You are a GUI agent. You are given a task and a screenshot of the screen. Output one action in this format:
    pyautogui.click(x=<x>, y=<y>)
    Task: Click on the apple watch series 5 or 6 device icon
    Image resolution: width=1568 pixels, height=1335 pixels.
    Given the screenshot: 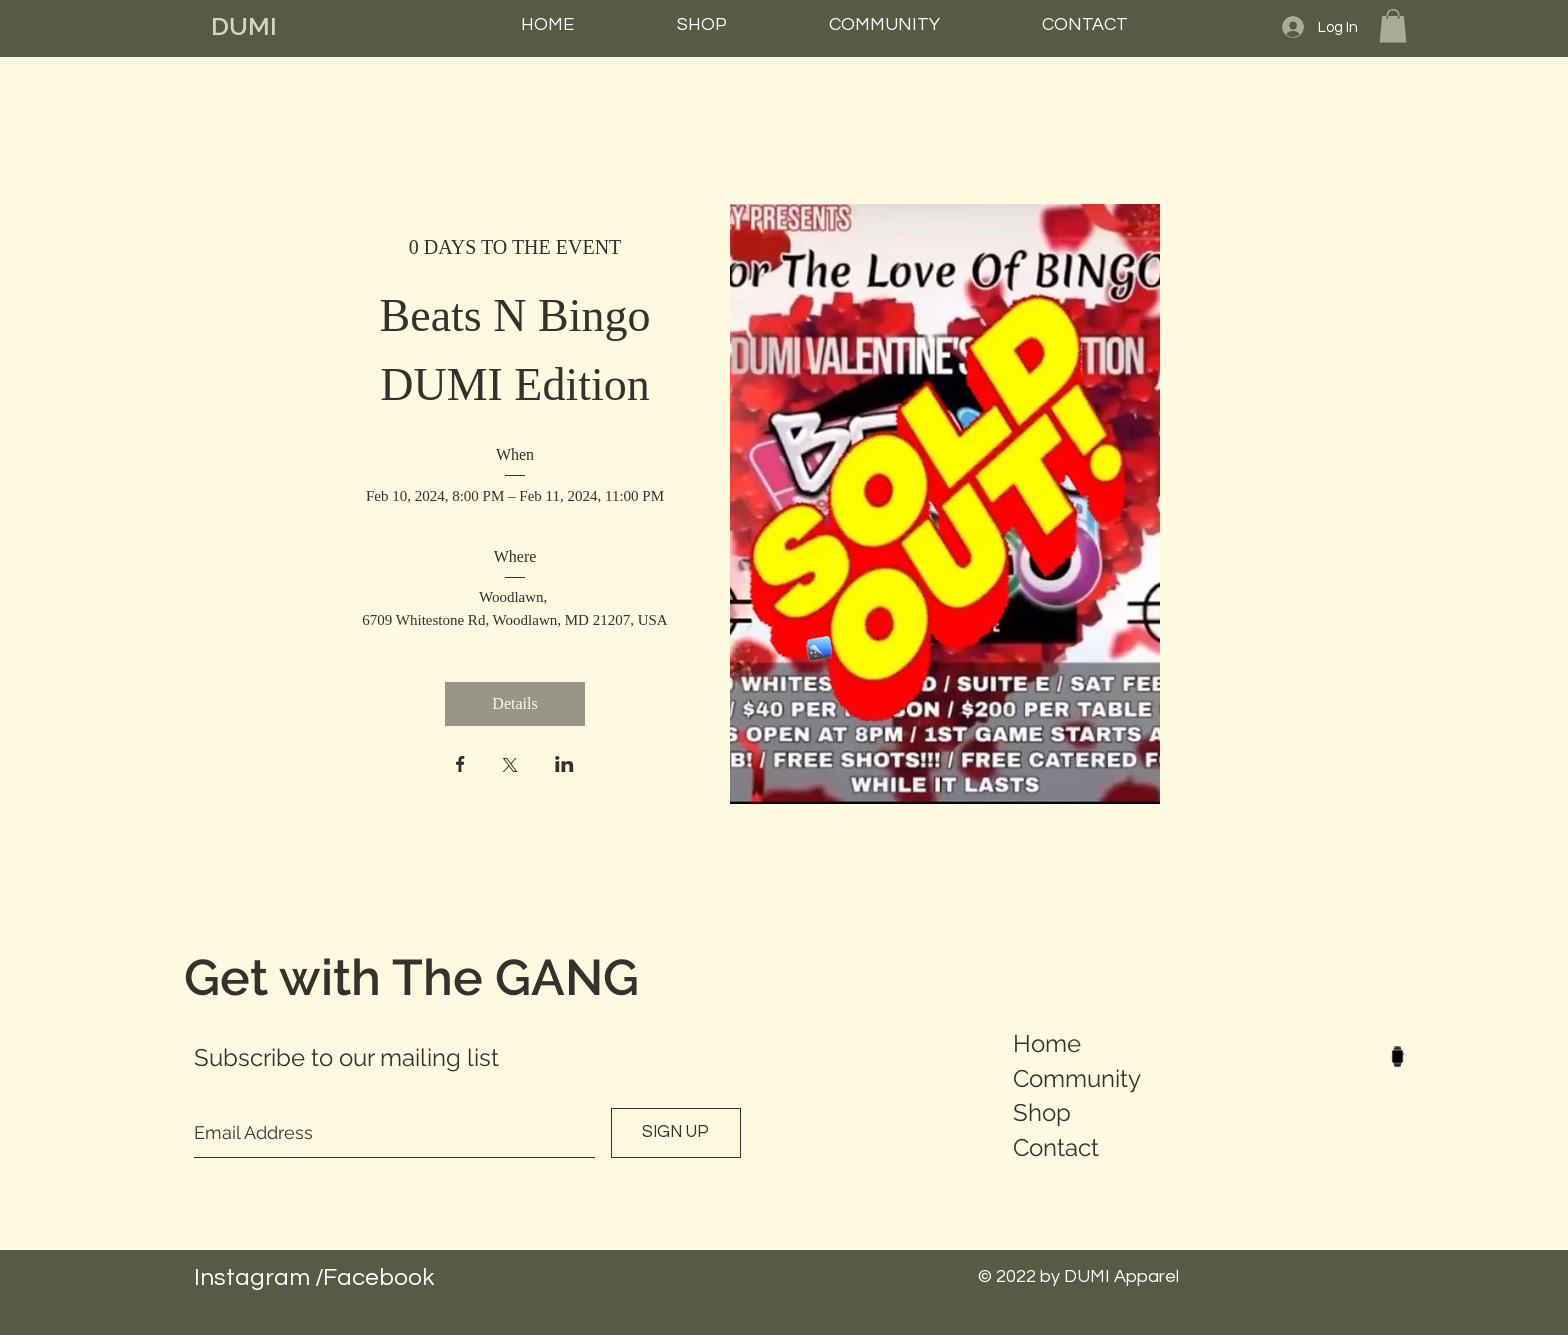 What is the action you would take?
    pyautogui.click(x=1397, y=1056)
    